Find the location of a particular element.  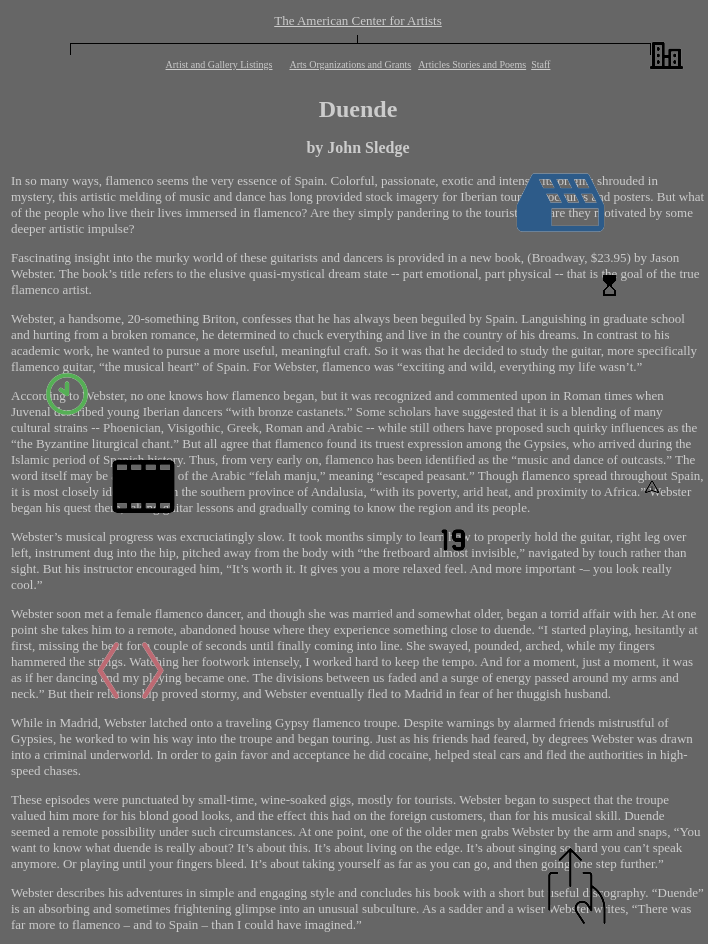

view city or urban locations is located at coordinates (666, 55).